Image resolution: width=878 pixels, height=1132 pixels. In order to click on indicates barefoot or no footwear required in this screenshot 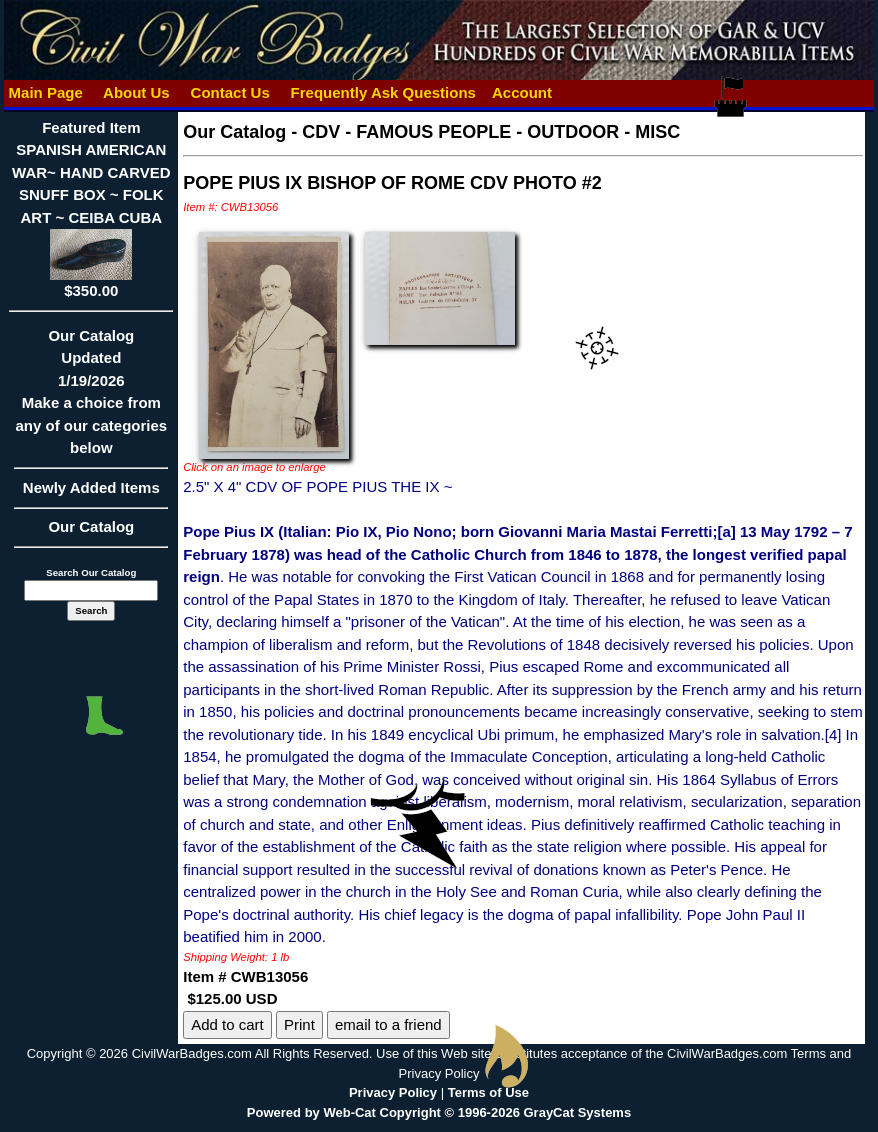, I will do `click(103, 715)`.